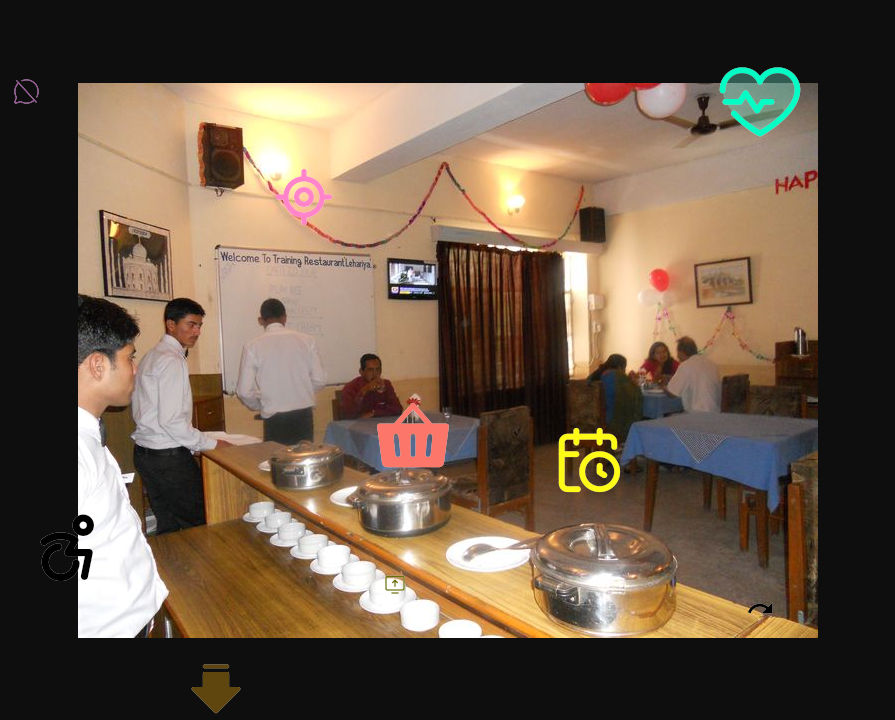 This screenshot has width=895, height=720. I want to click on schedule an event or appointment, so click(588, 460).